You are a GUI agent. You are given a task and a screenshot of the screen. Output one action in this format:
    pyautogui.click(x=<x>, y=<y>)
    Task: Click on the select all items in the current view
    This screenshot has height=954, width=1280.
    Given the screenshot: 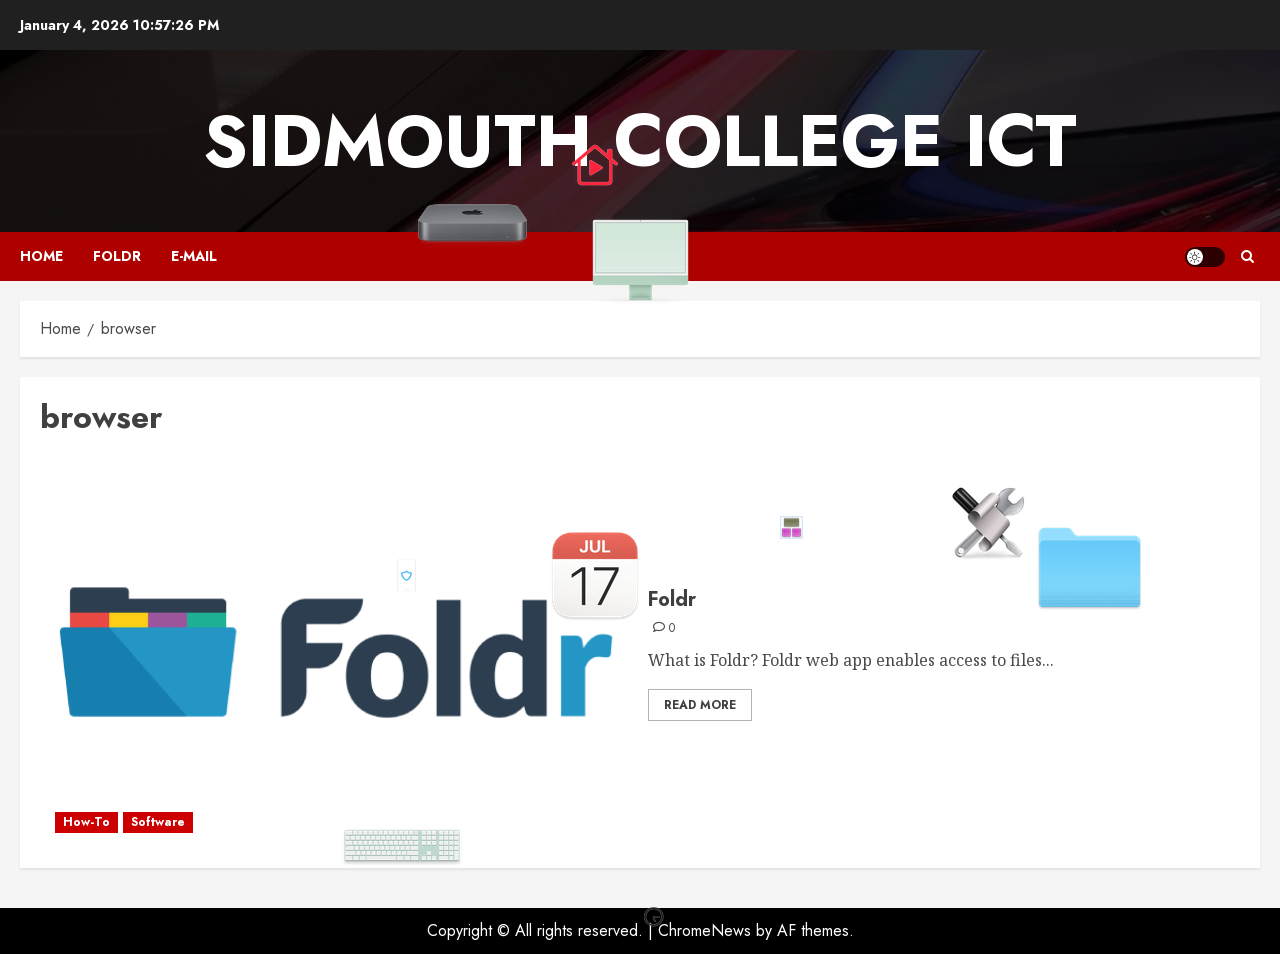 What is the action you would take?
    pyautogui.click(x=791, y=527)
    